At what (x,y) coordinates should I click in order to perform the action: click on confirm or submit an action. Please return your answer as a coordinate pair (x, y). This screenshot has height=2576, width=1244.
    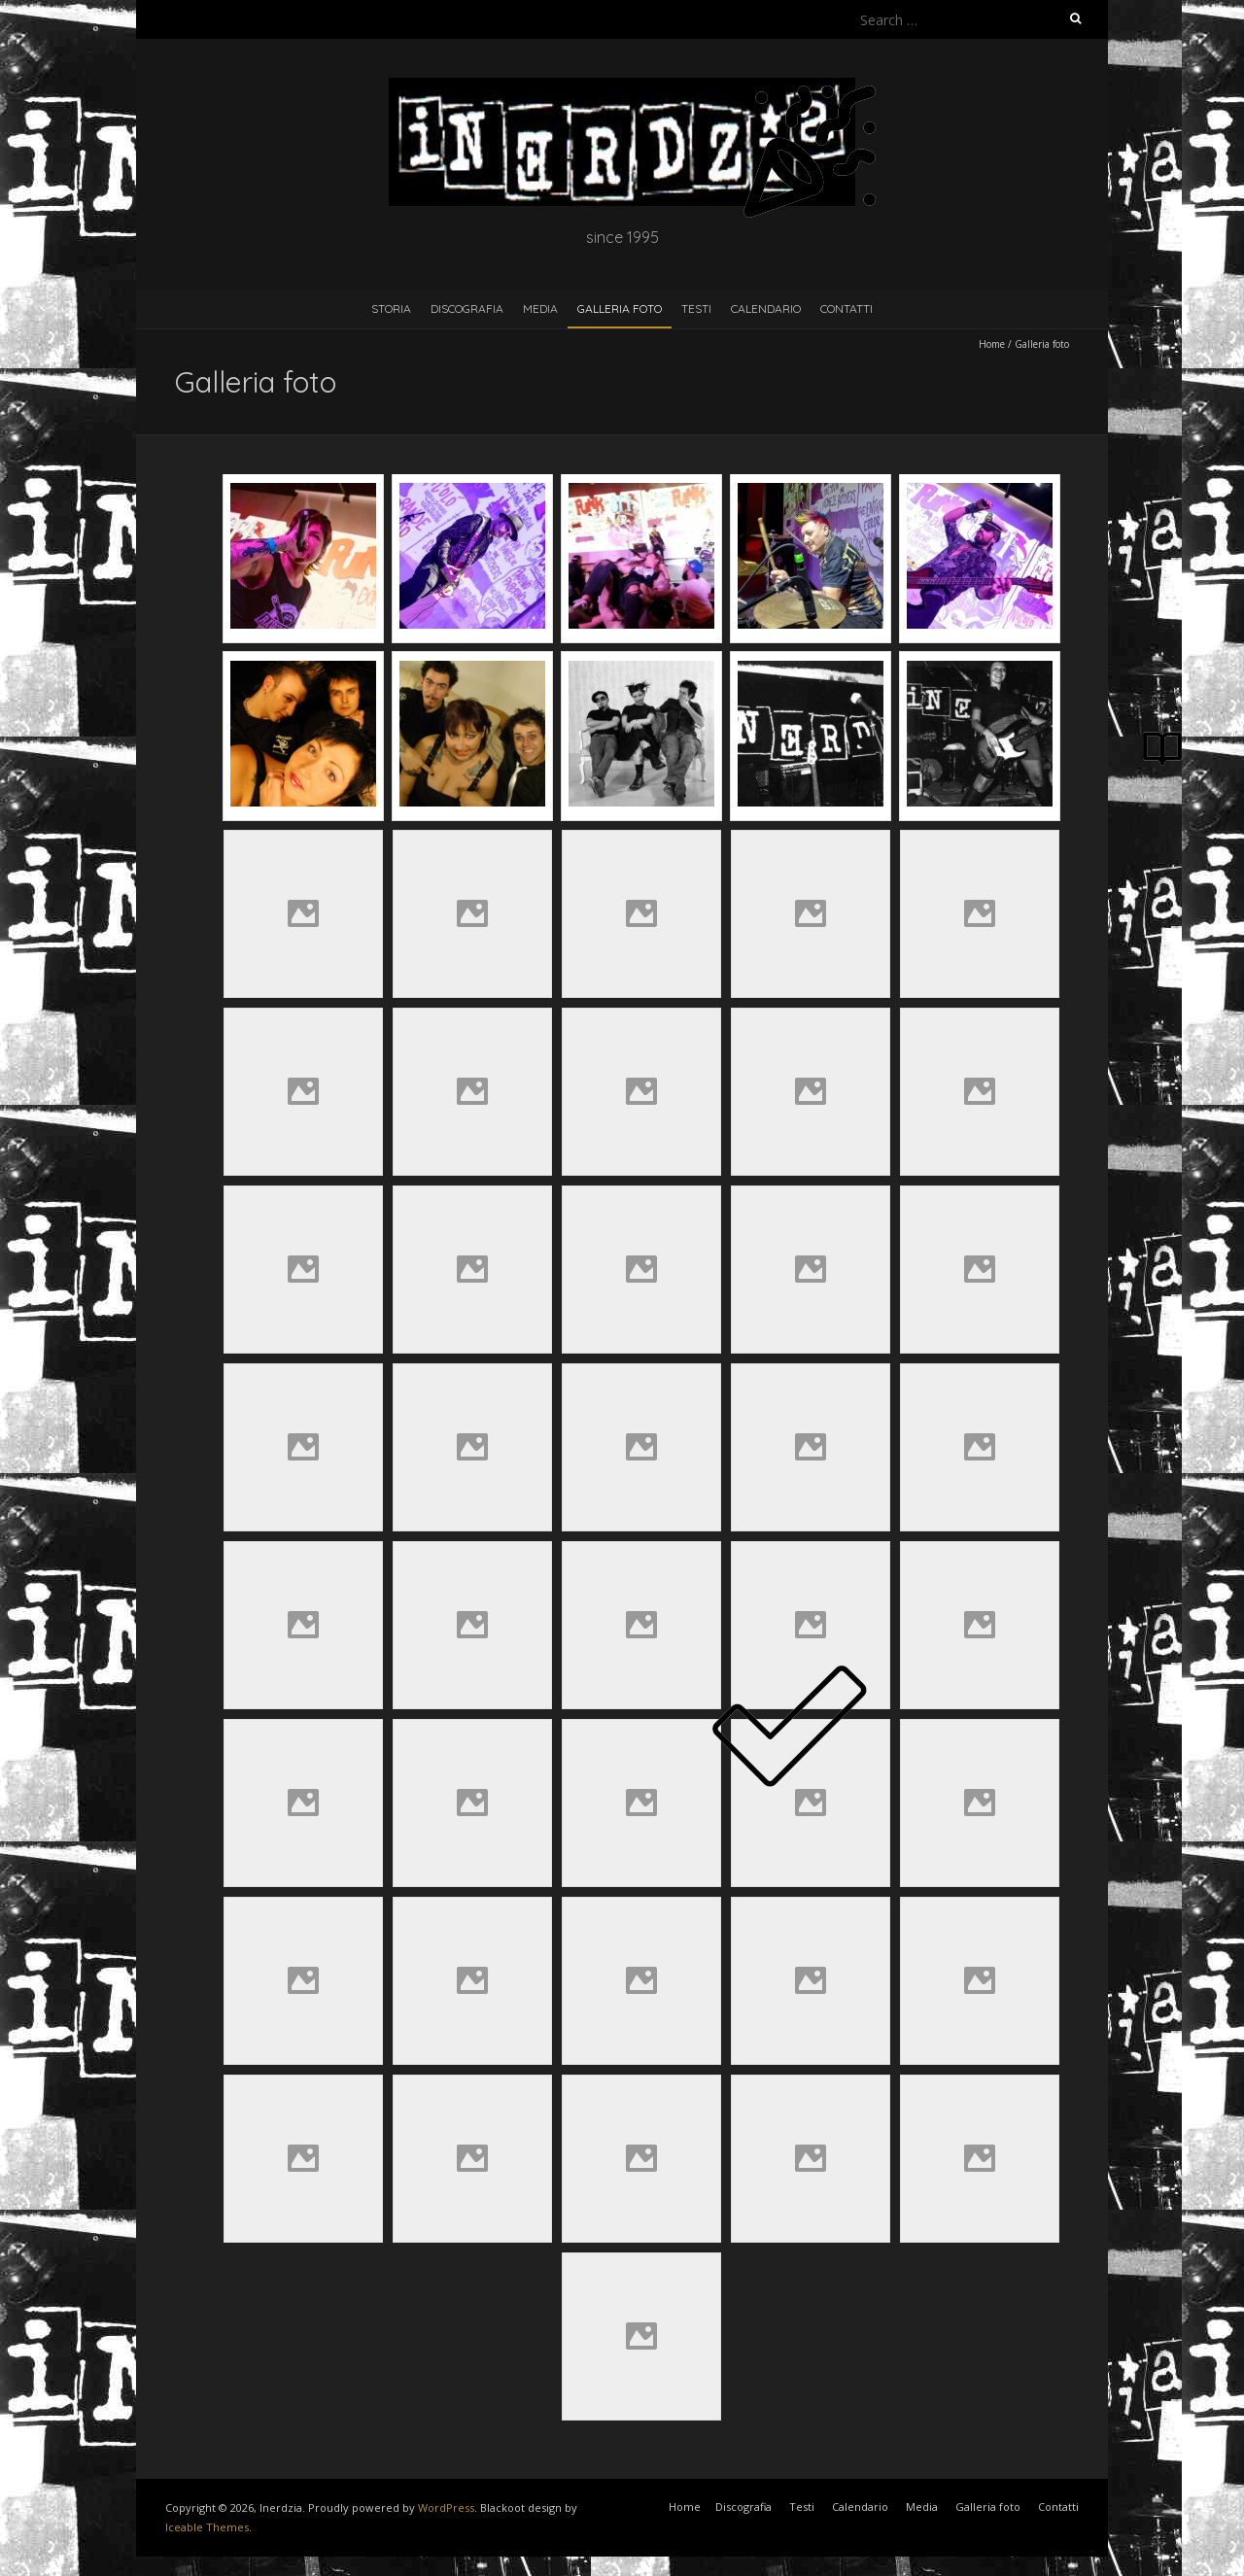
    Looking at the image, I should click on (786, 1723).